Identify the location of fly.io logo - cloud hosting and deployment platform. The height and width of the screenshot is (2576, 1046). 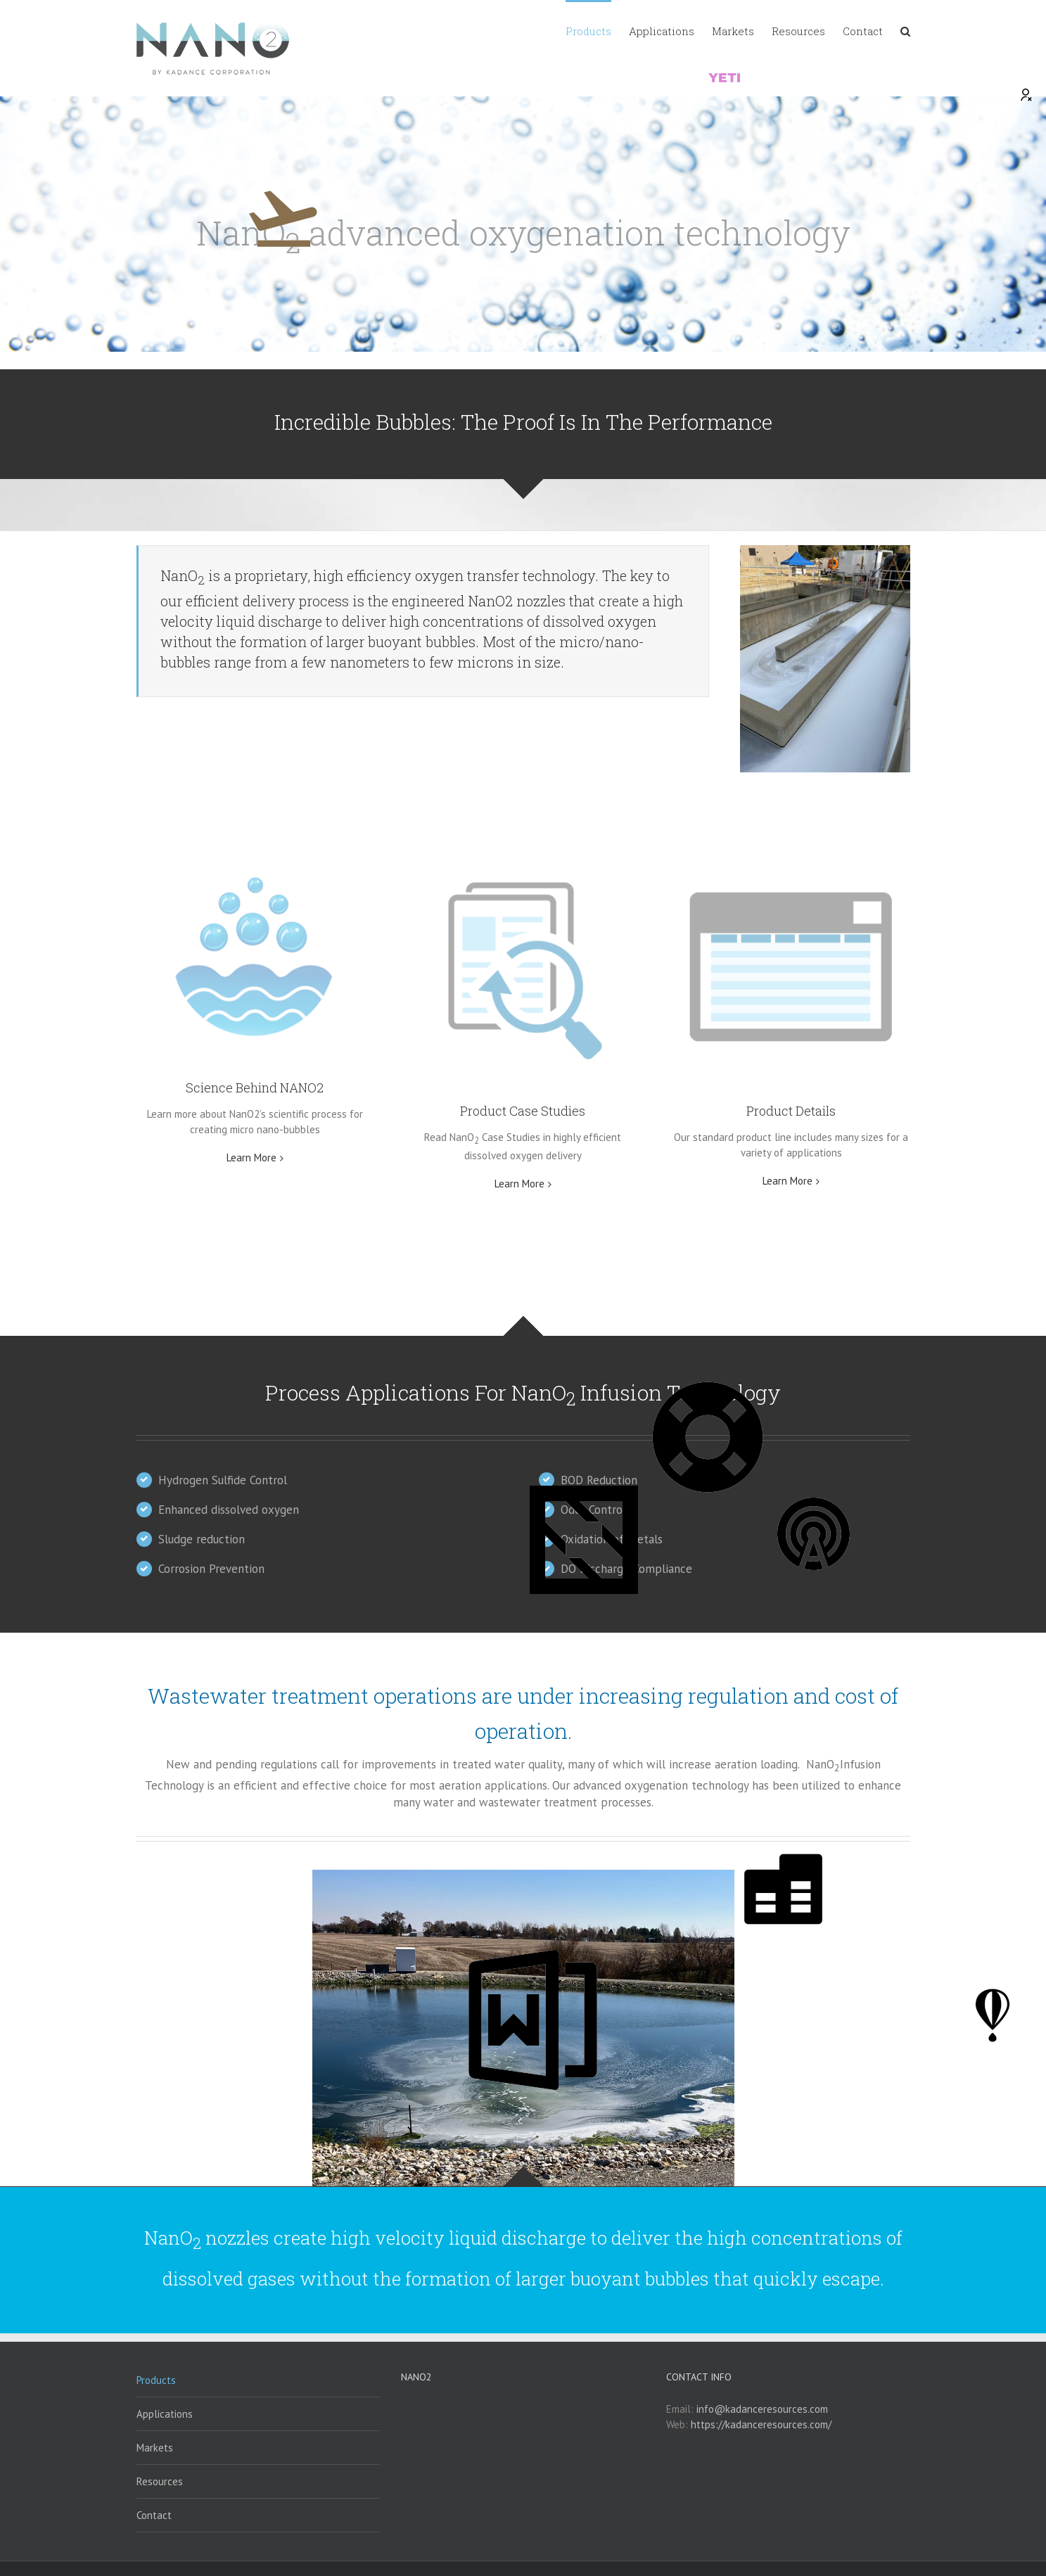
(993, 2015).